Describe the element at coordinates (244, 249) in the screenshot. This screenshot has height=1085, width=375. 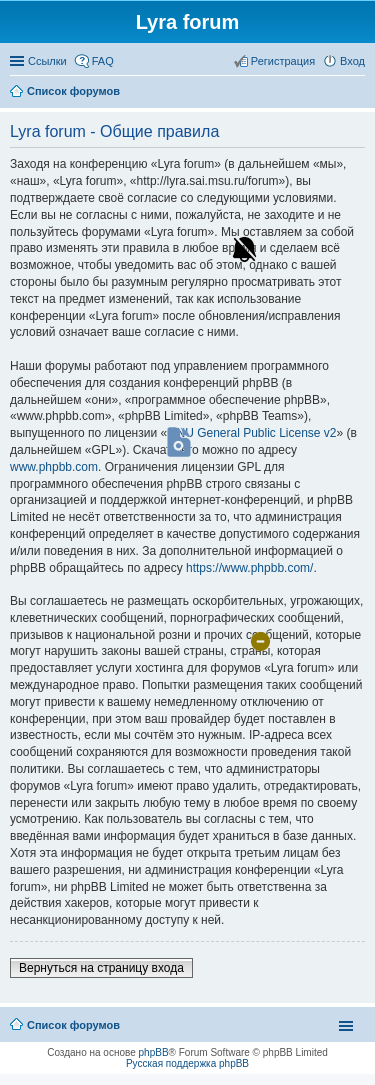
I see `mute notifications` at that location.